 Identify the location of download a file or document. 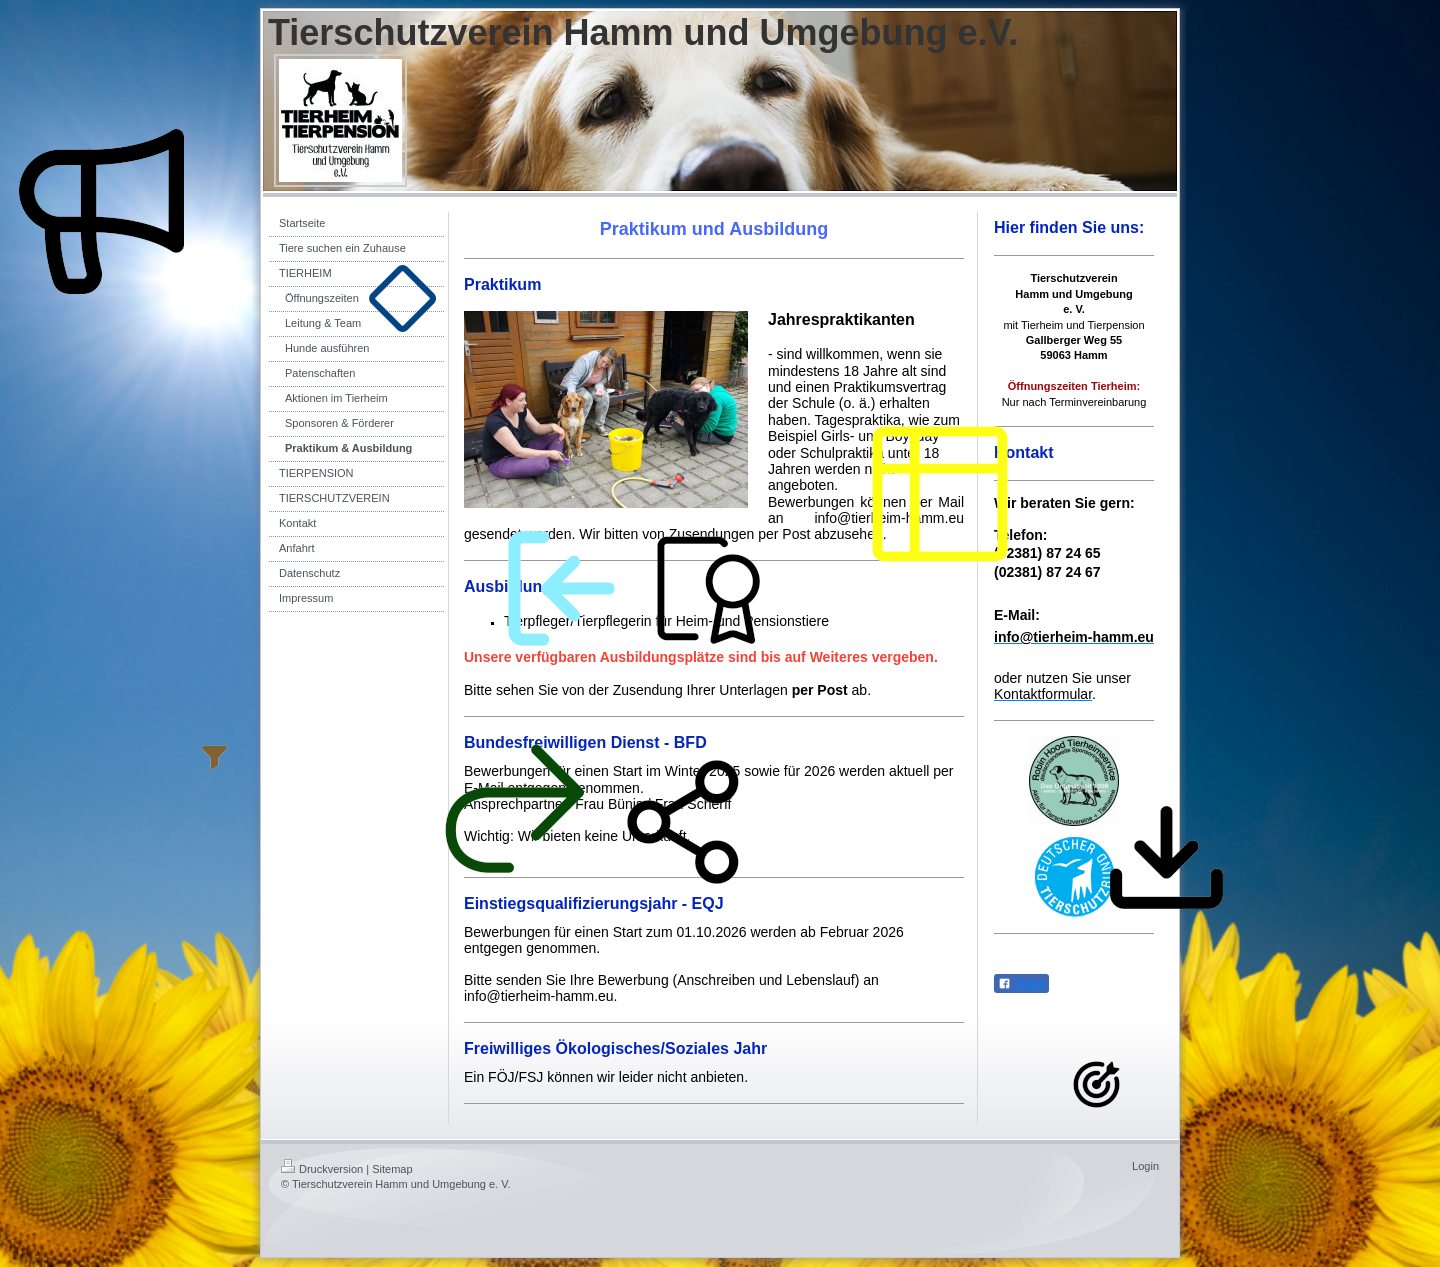
(1166, 860).